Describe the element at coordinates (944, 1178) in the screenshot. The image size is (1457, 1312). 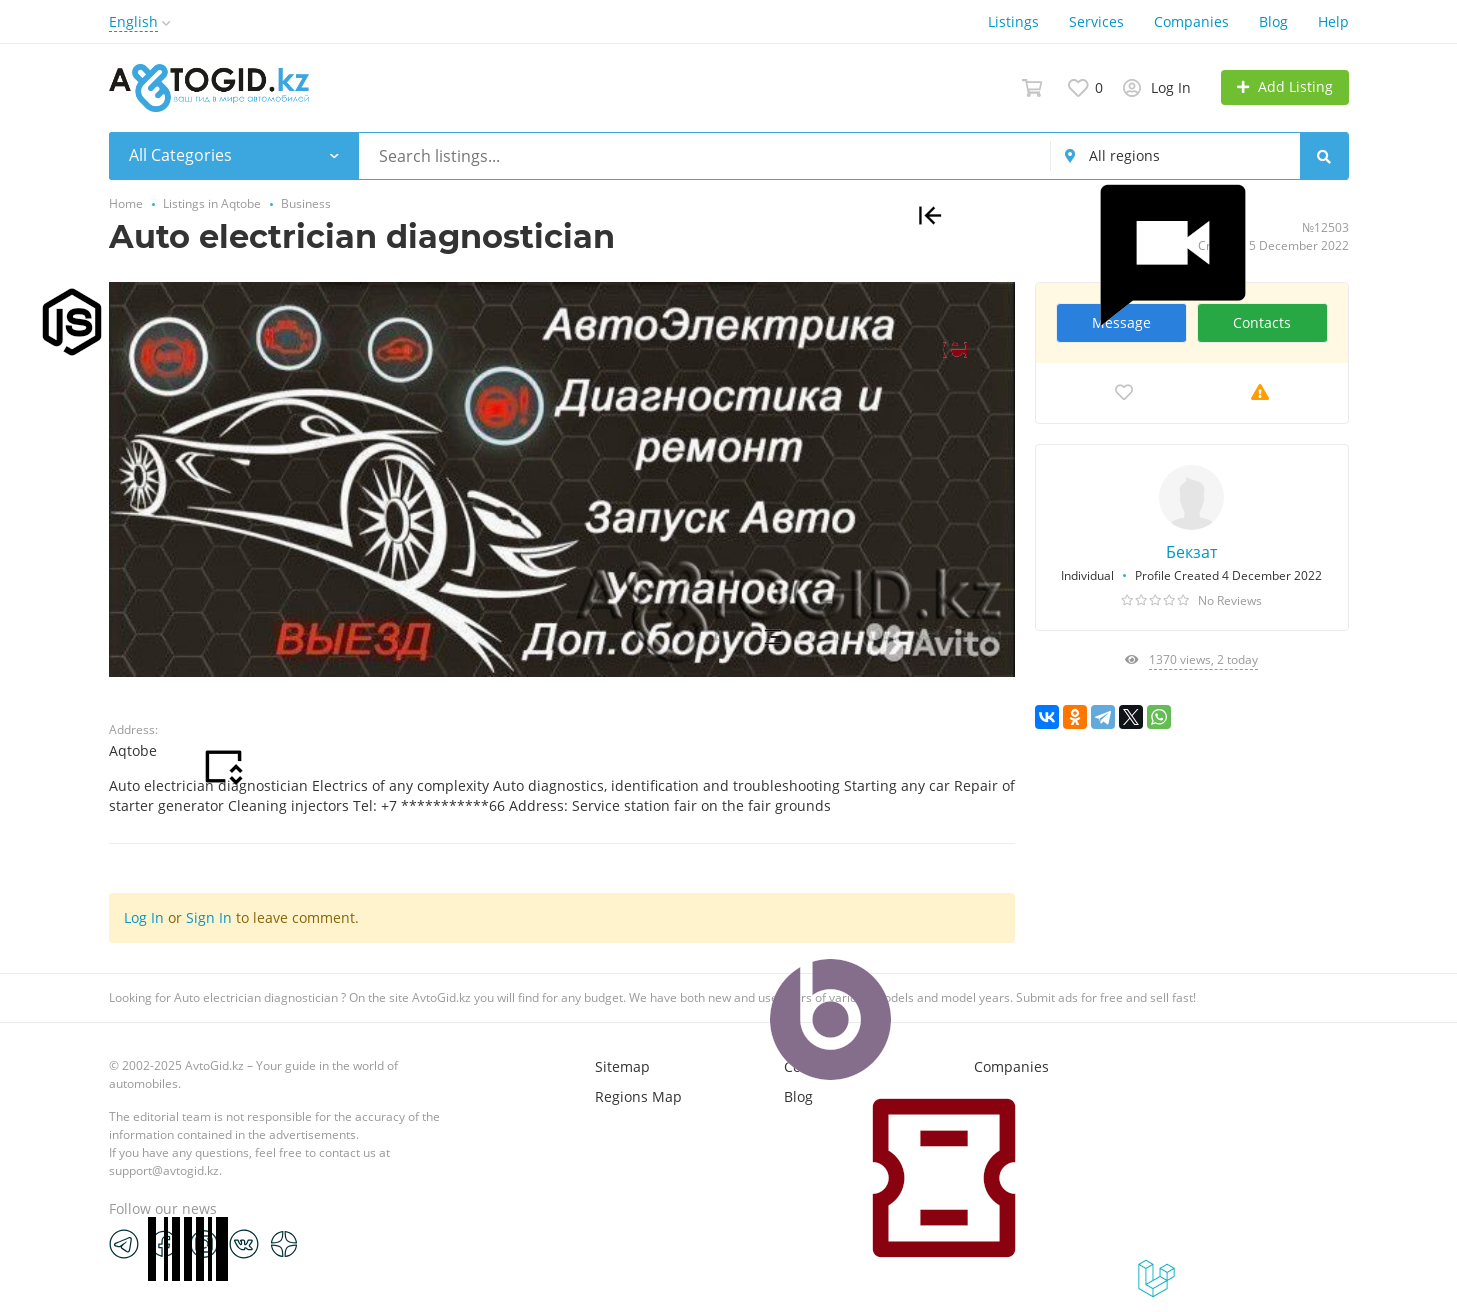
I see `view available coupons or discounts` at that location.